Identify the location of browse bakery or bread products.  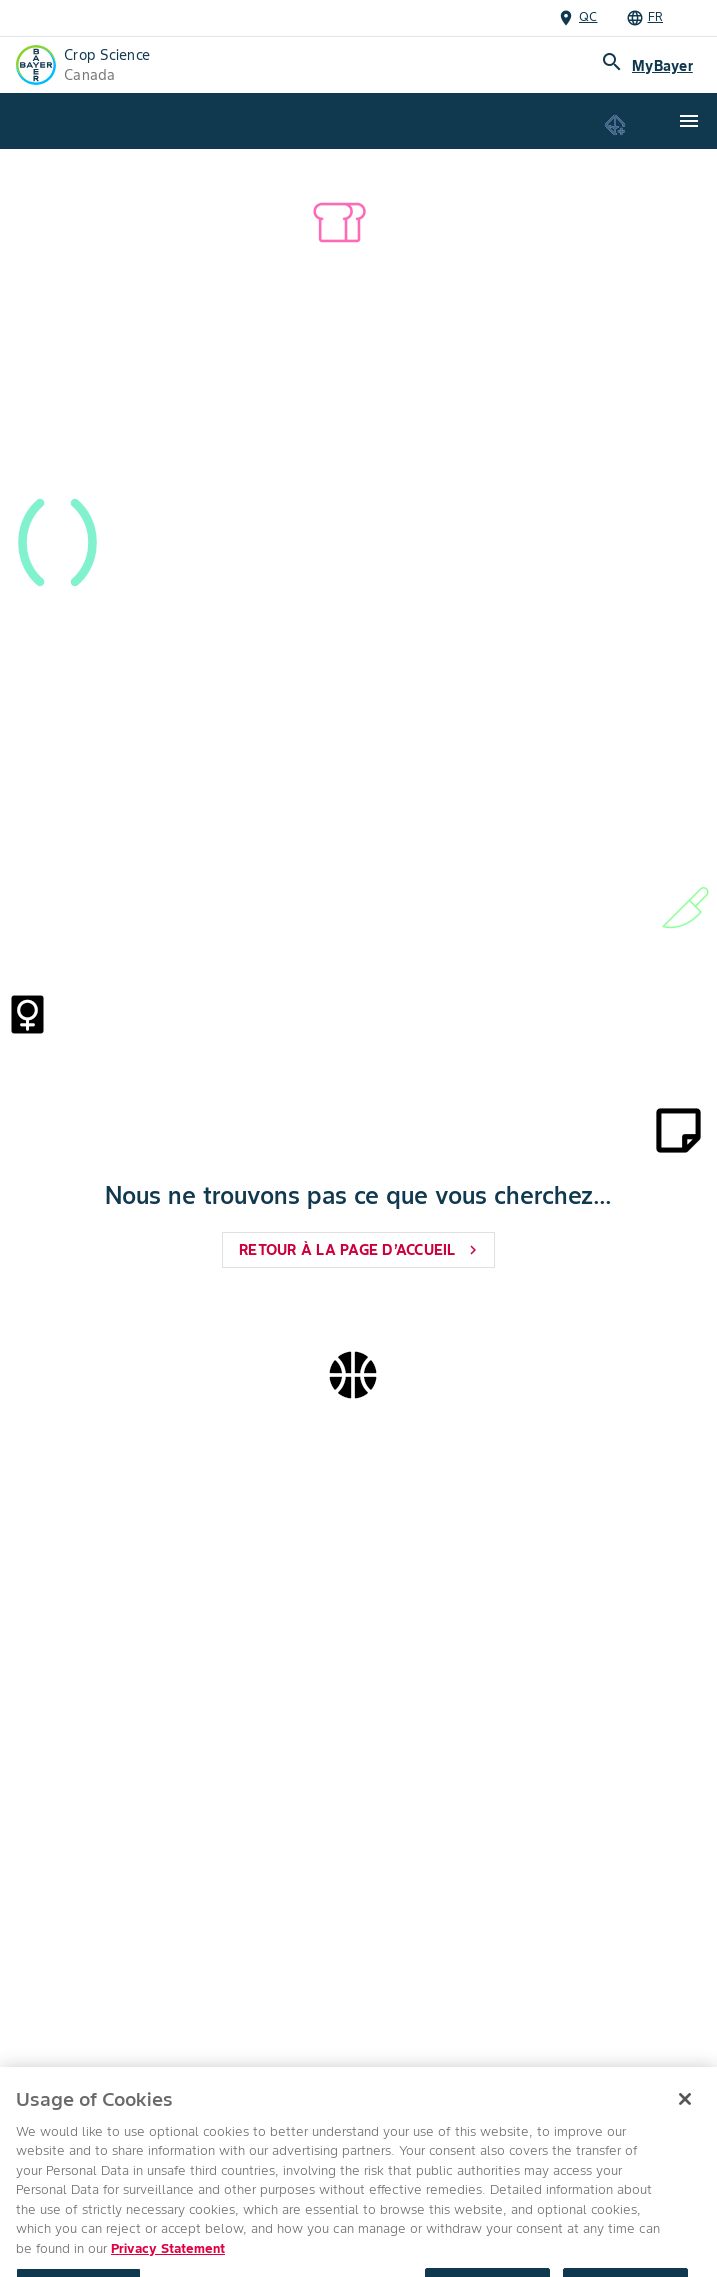
(340, 222).